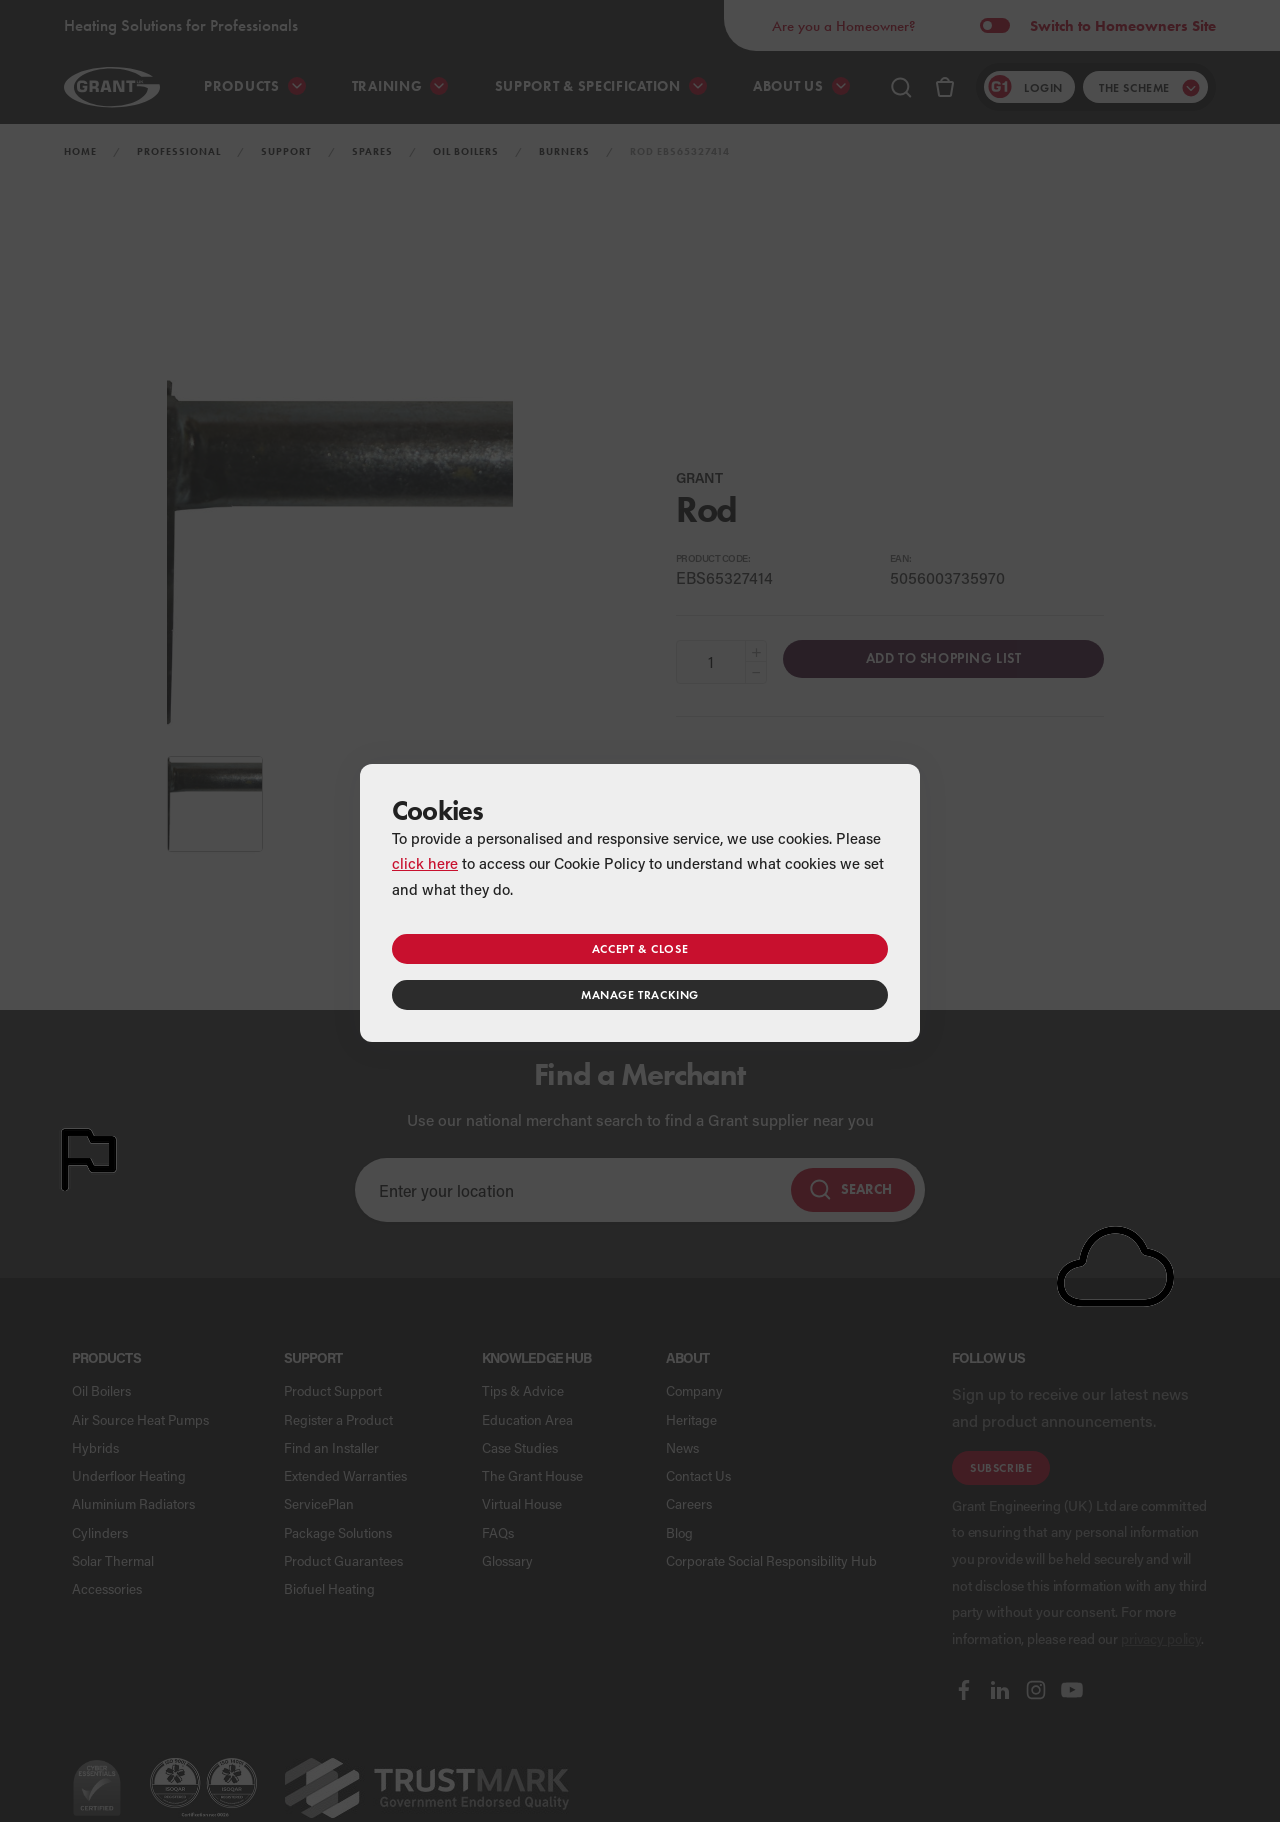 The width and height of the screenshot is (1280, 1822). I want to click on flag an item for review, so click(87, 1158).